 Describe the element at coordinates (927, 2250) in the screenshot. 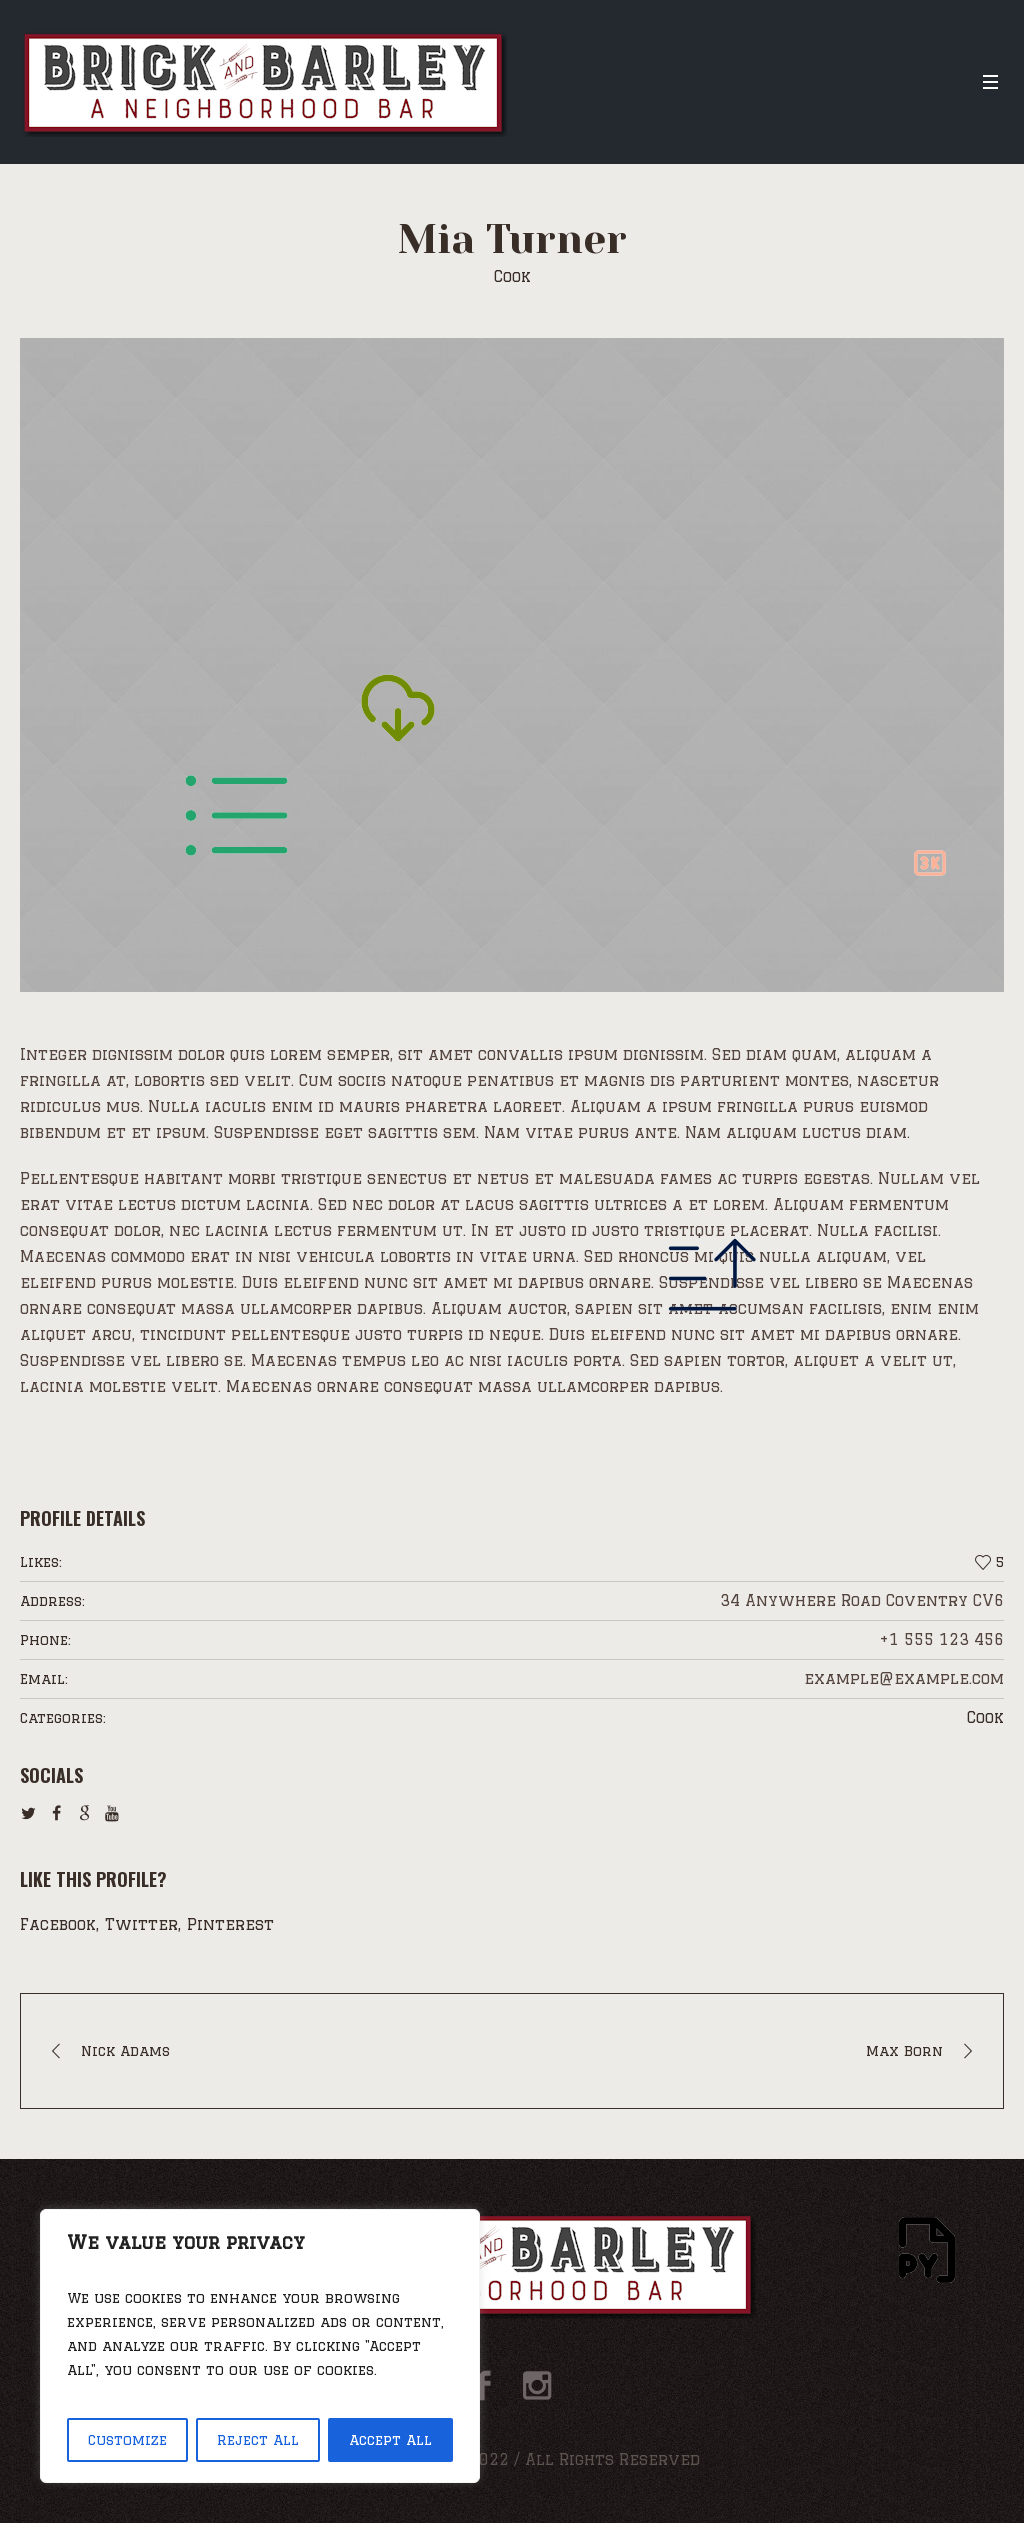

I see `open a python file` at that location.